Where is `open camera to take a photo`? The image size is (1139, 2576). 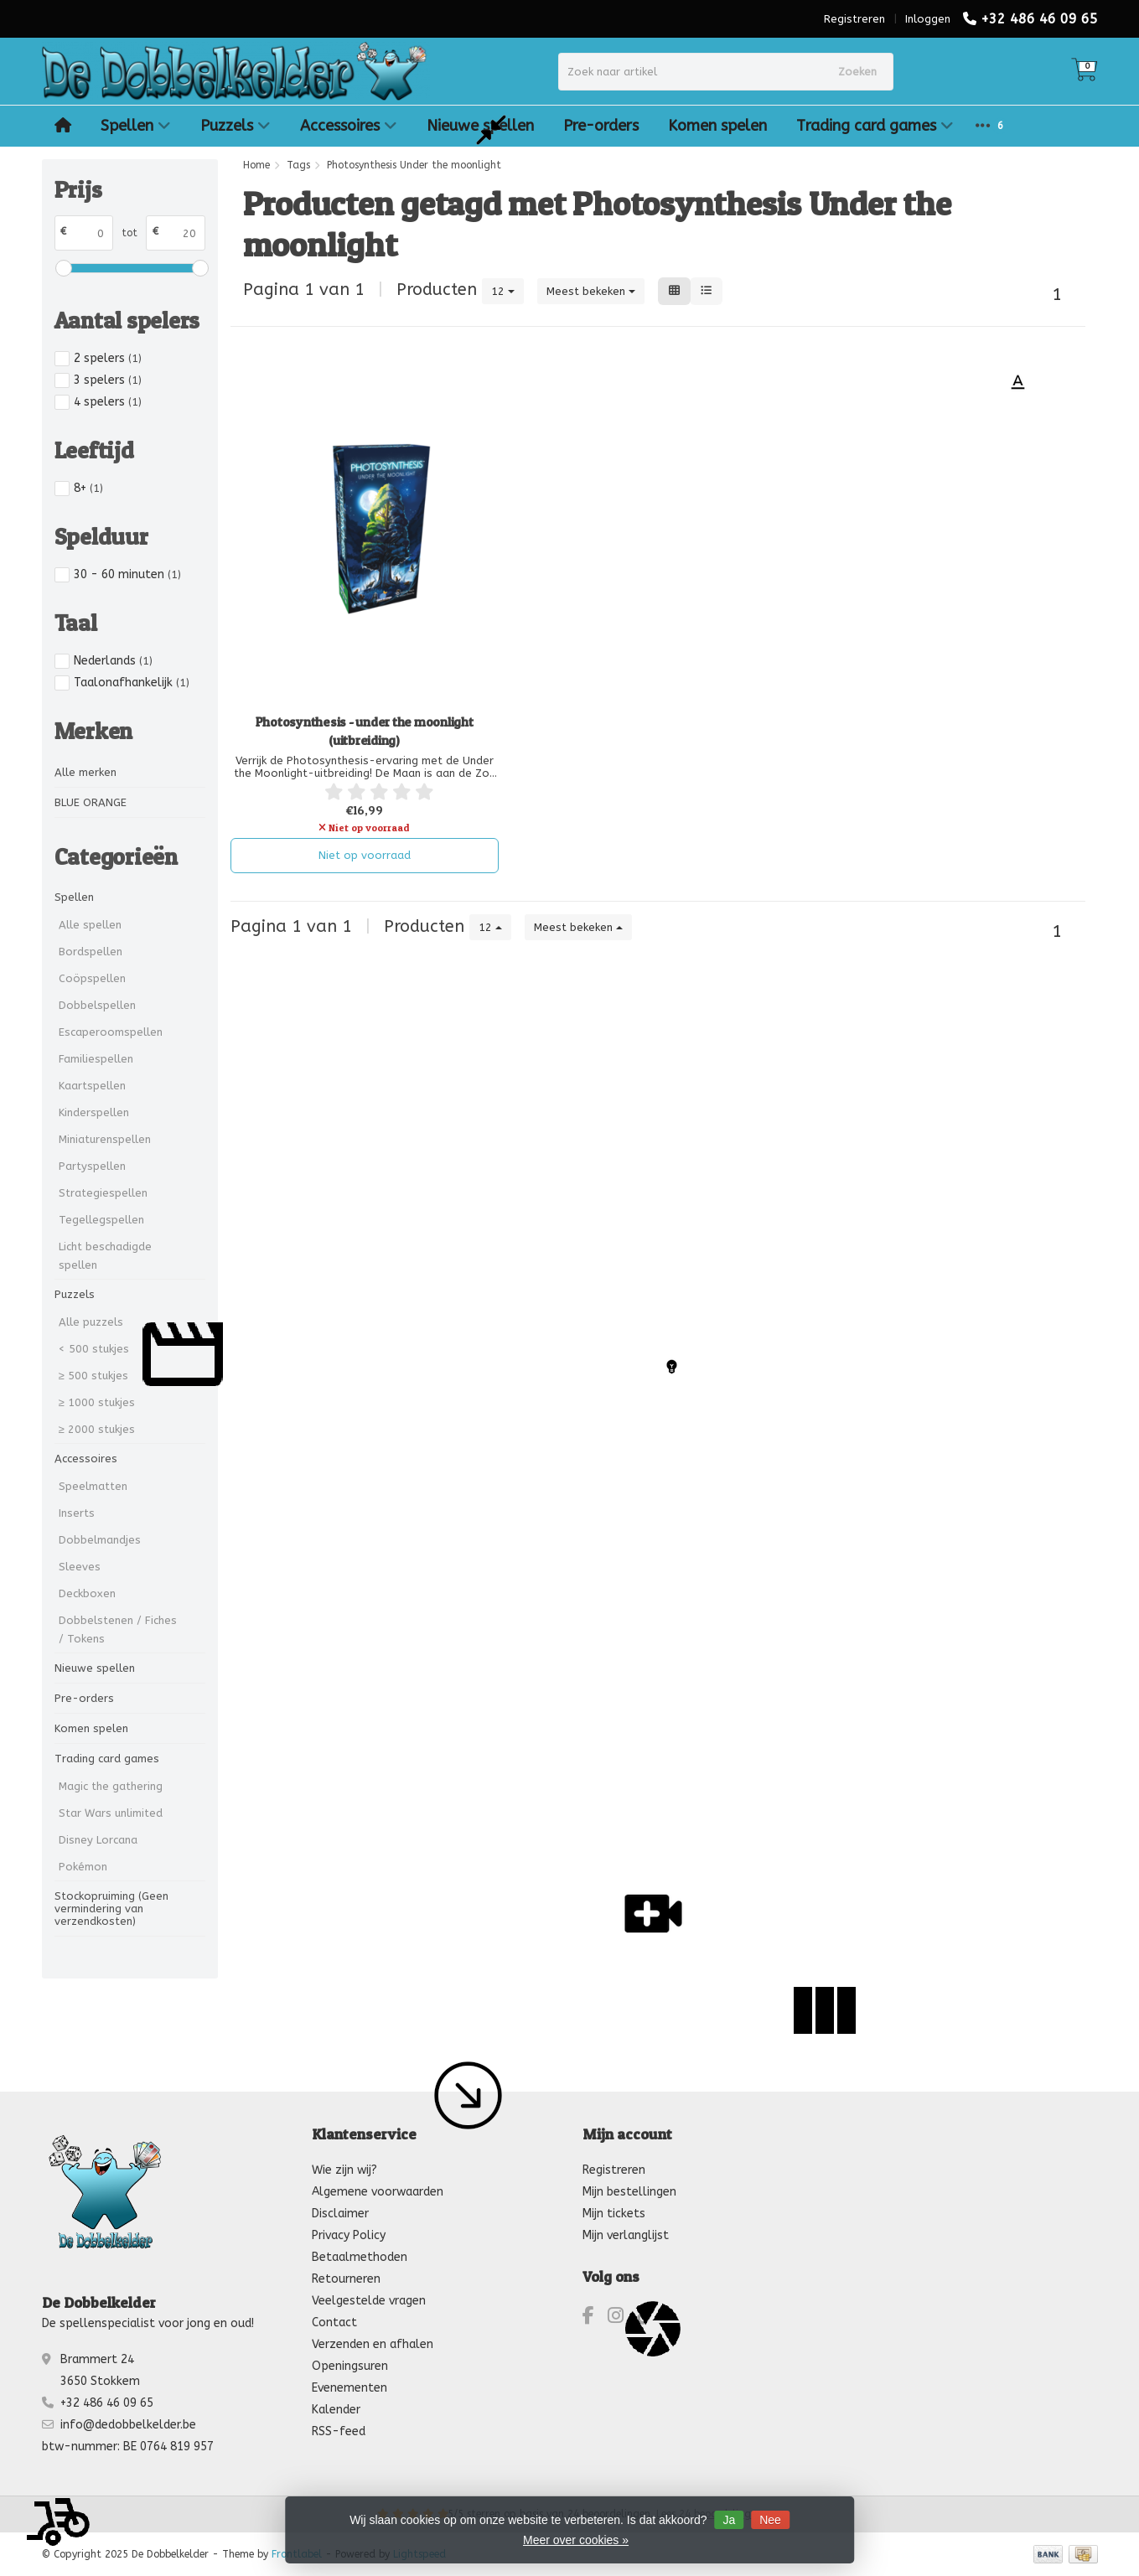 open camera to take a photo is located at coordinates (653, 2329).